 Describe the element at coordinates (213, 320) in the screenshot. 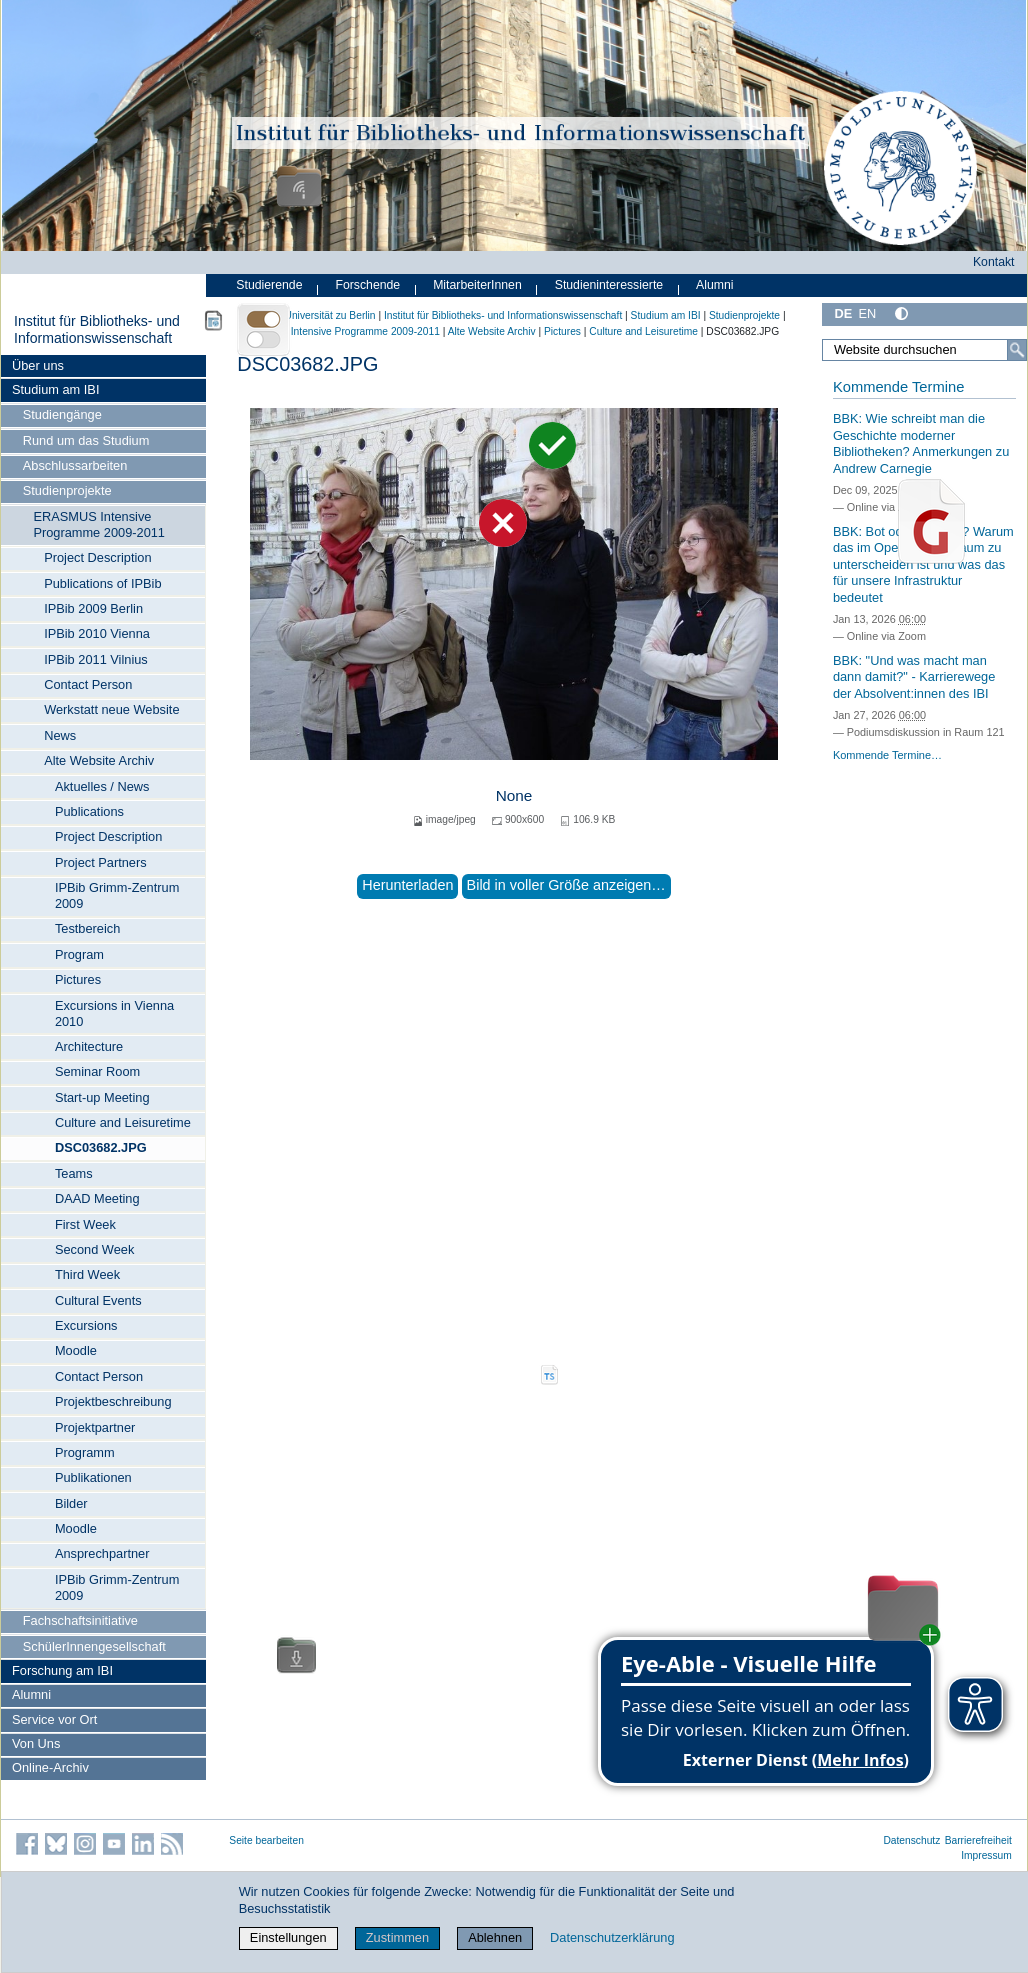

I see `open a libreoffice web document` at that location.